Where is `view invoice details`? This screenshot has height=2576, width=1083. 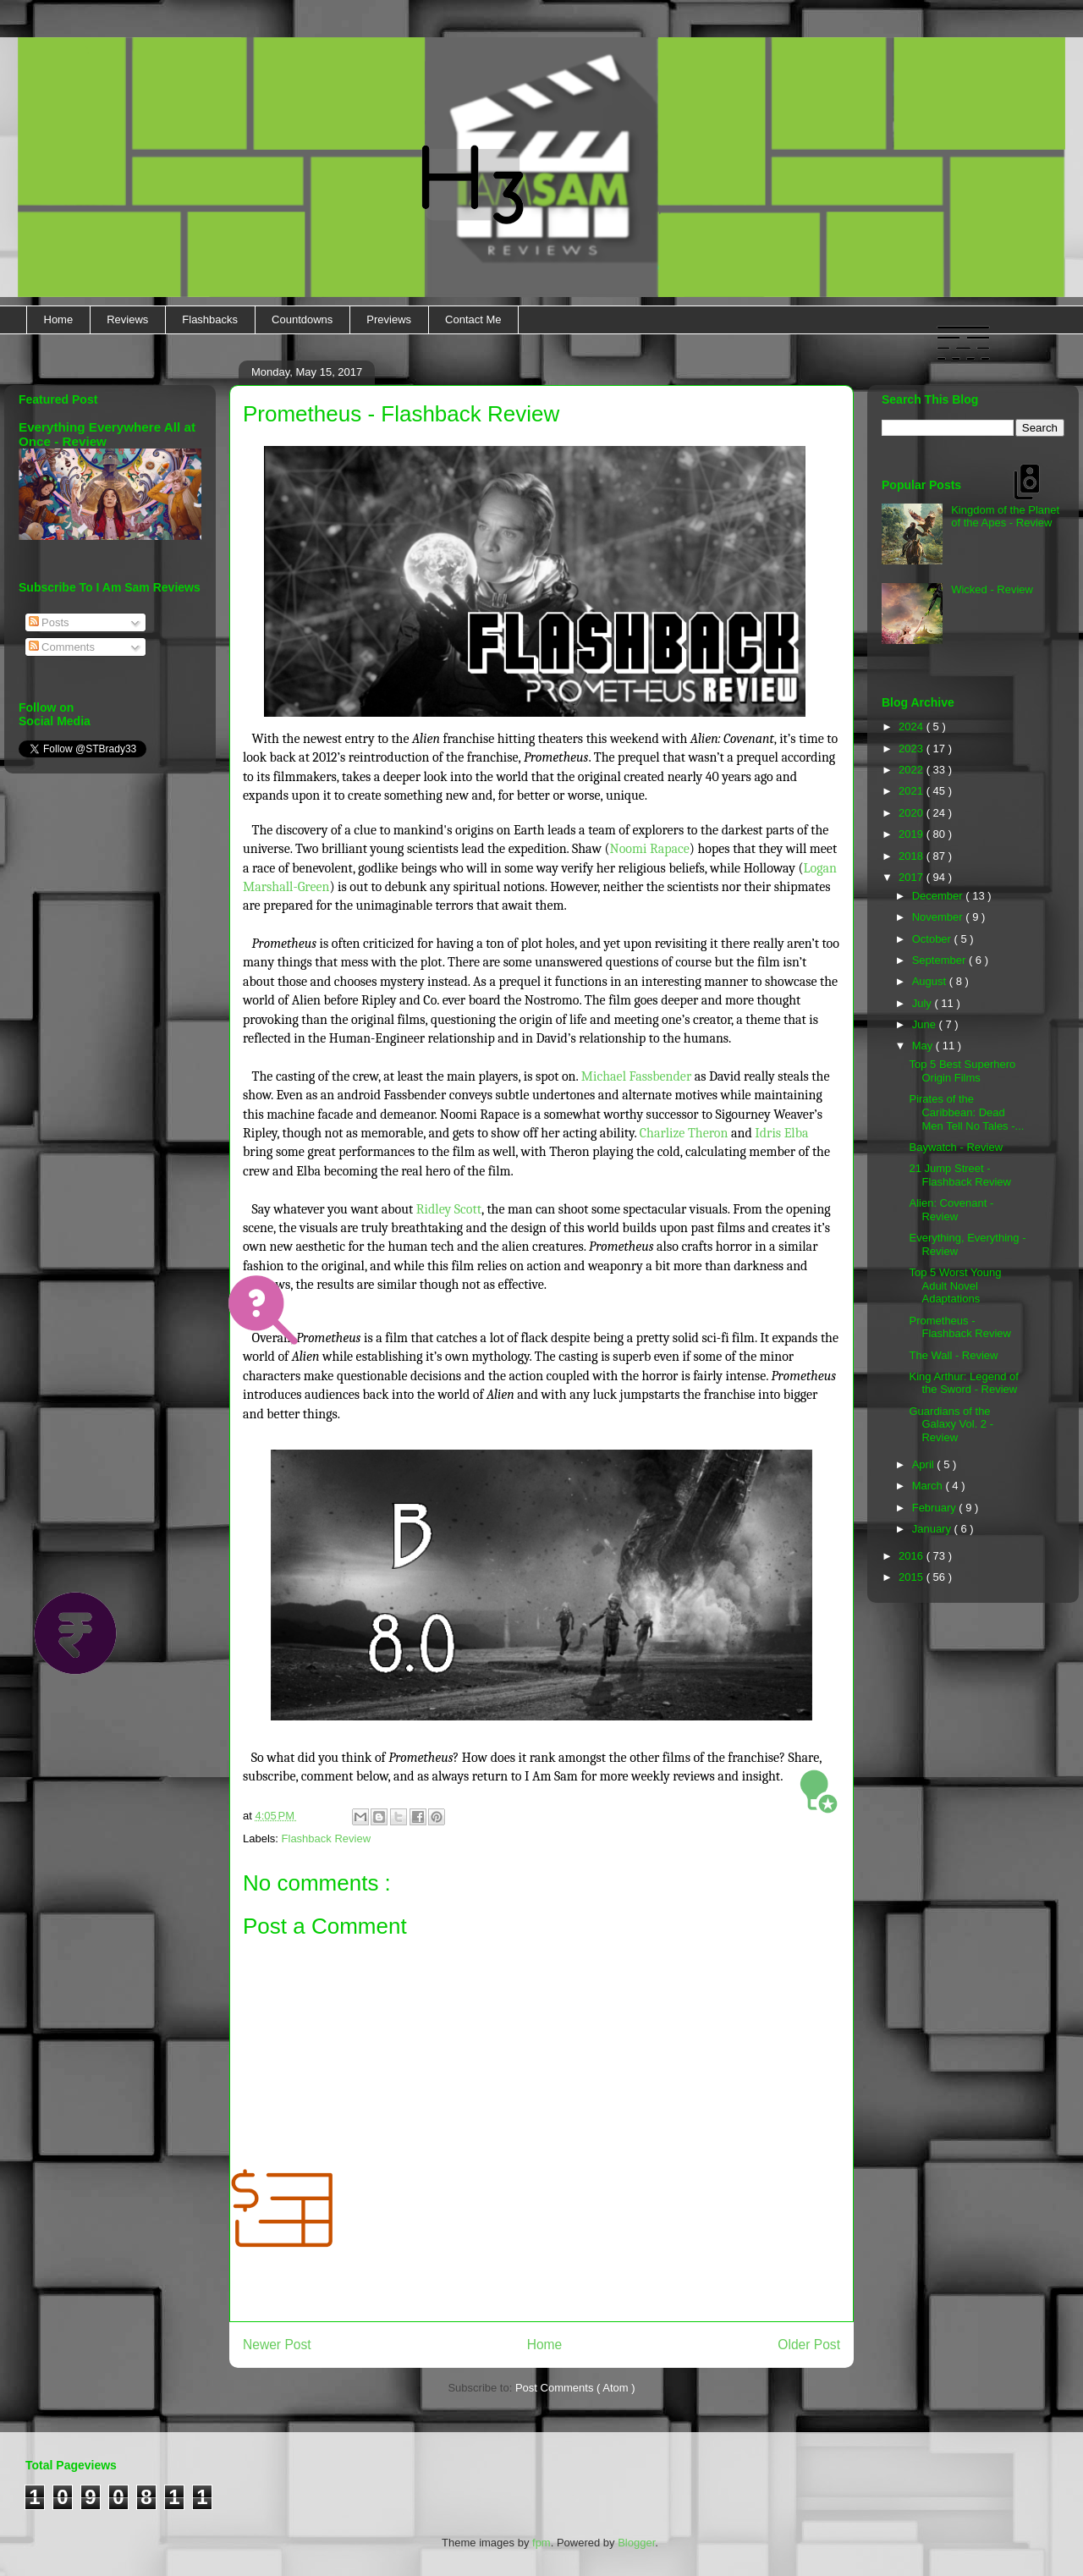
view invoice details is located at coordinates (283, 2210).